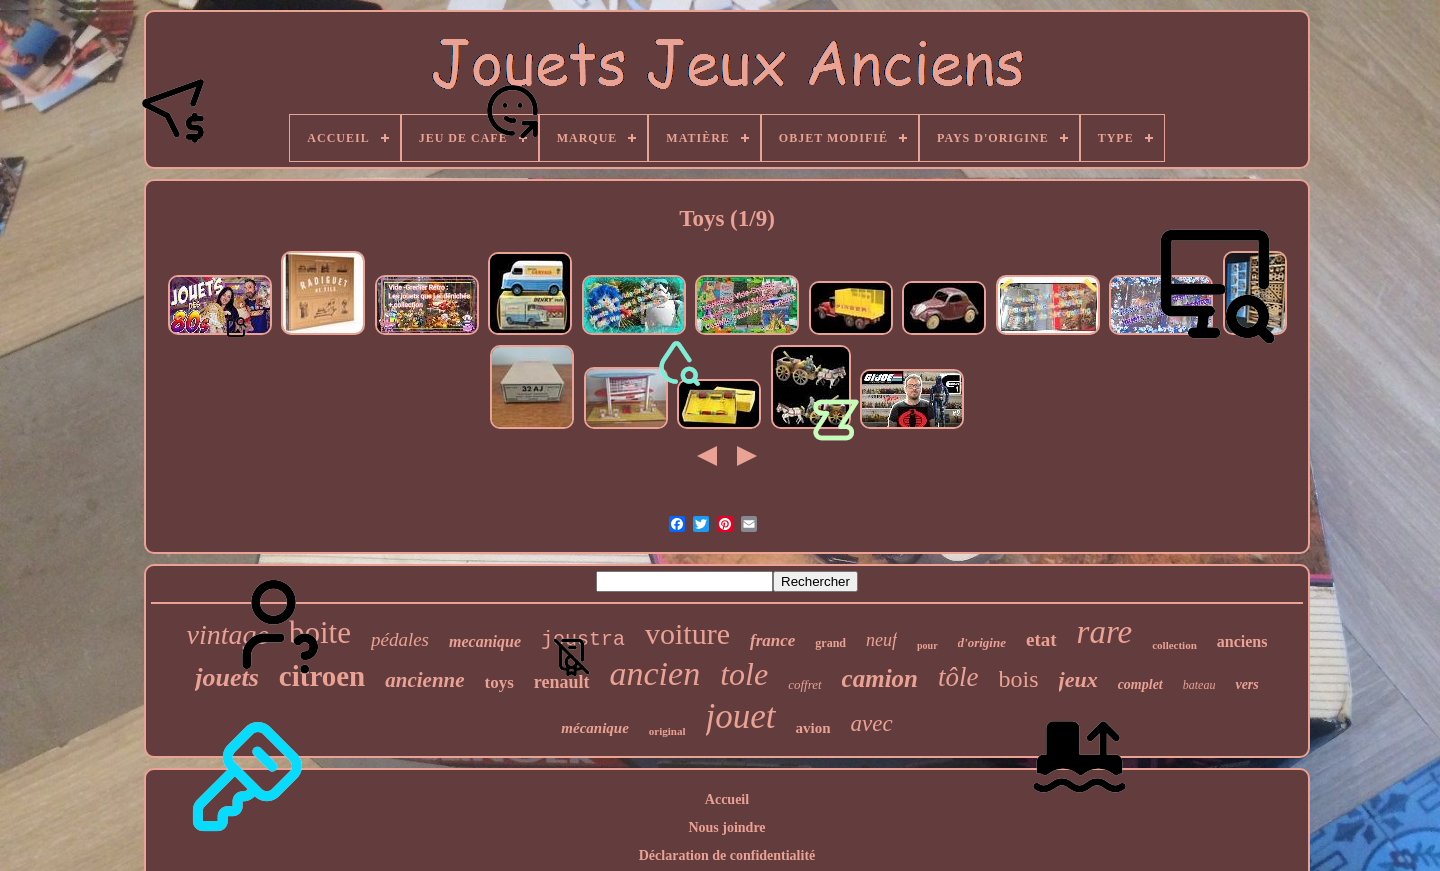 Image resolution: width=1440 pixels, height=871 pixels. I want to click on open zwift app, so click(836, 420).